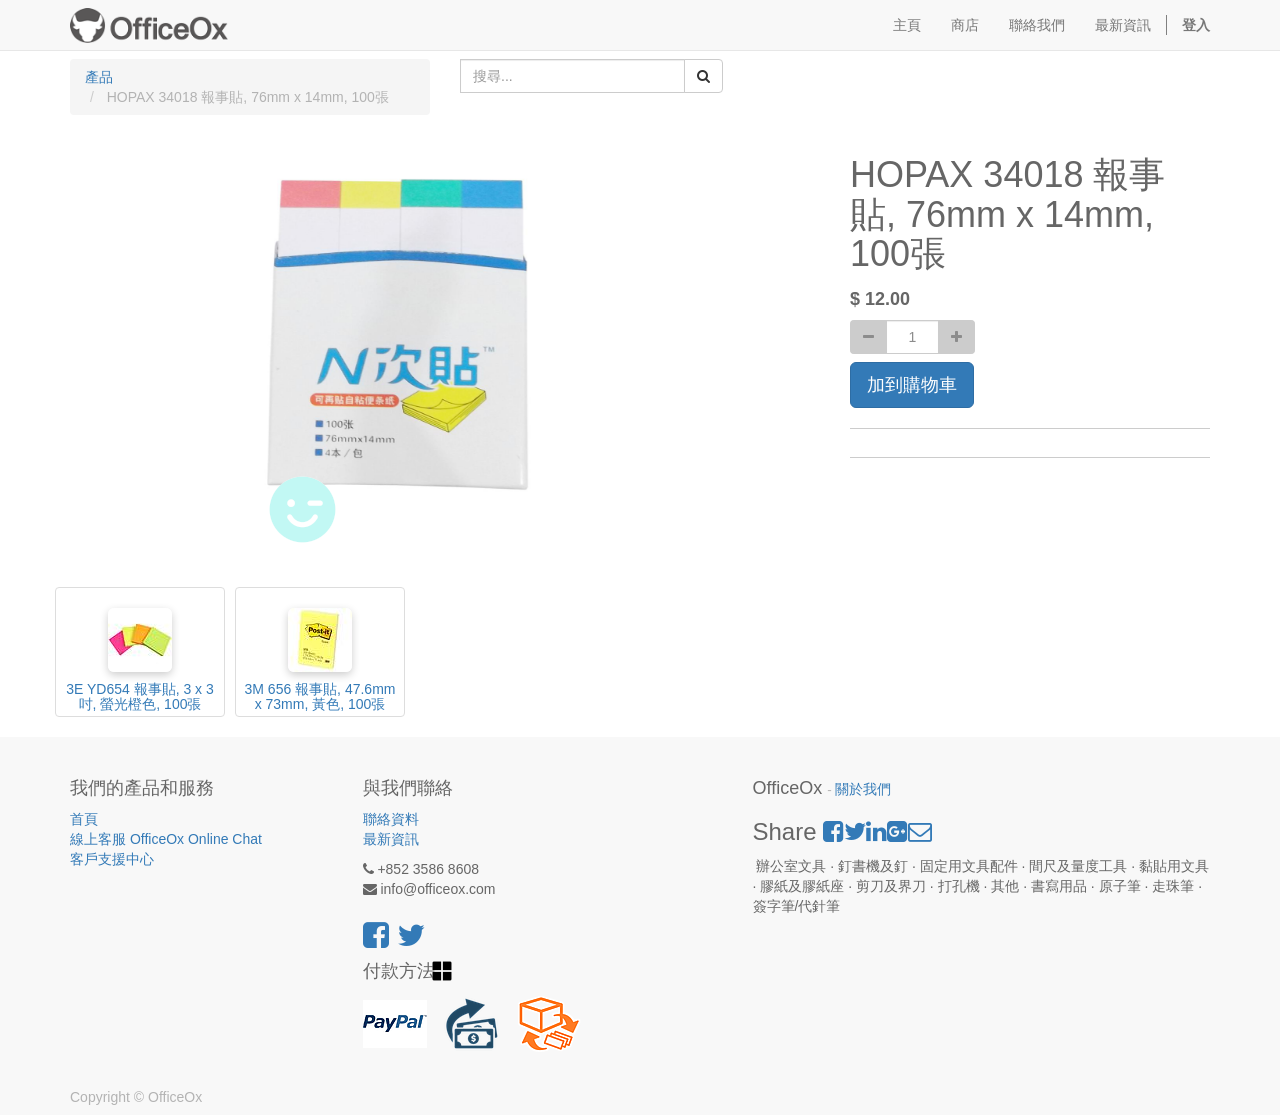 The height and width of the screenshot is (1115, 1280). What do you see at coordinates (442, 971) in the screenshot?
I see `view items in grid layout` at bounding box center [442, 971].